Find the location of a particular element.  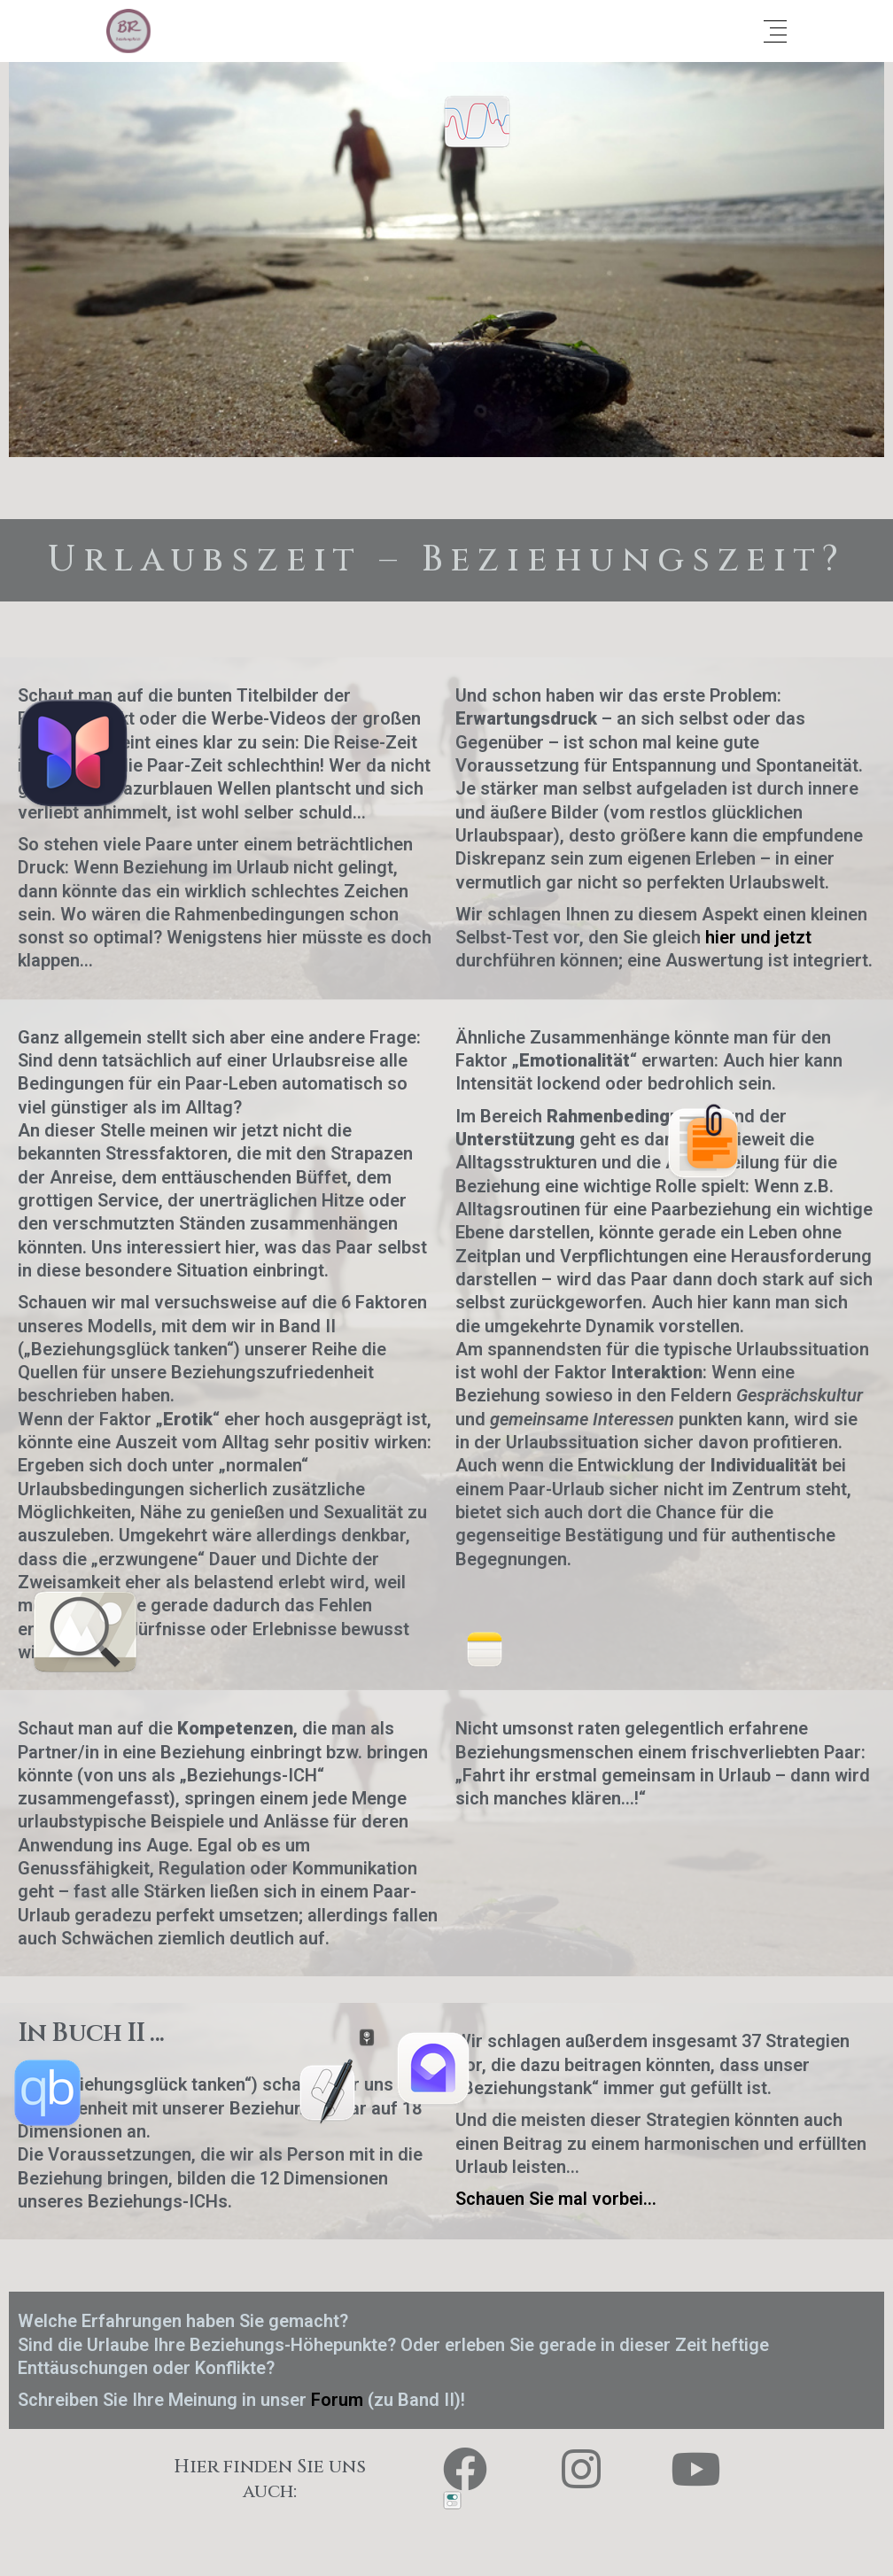

open Proton Mail Bridge app is located at coordinates (433, 2068).